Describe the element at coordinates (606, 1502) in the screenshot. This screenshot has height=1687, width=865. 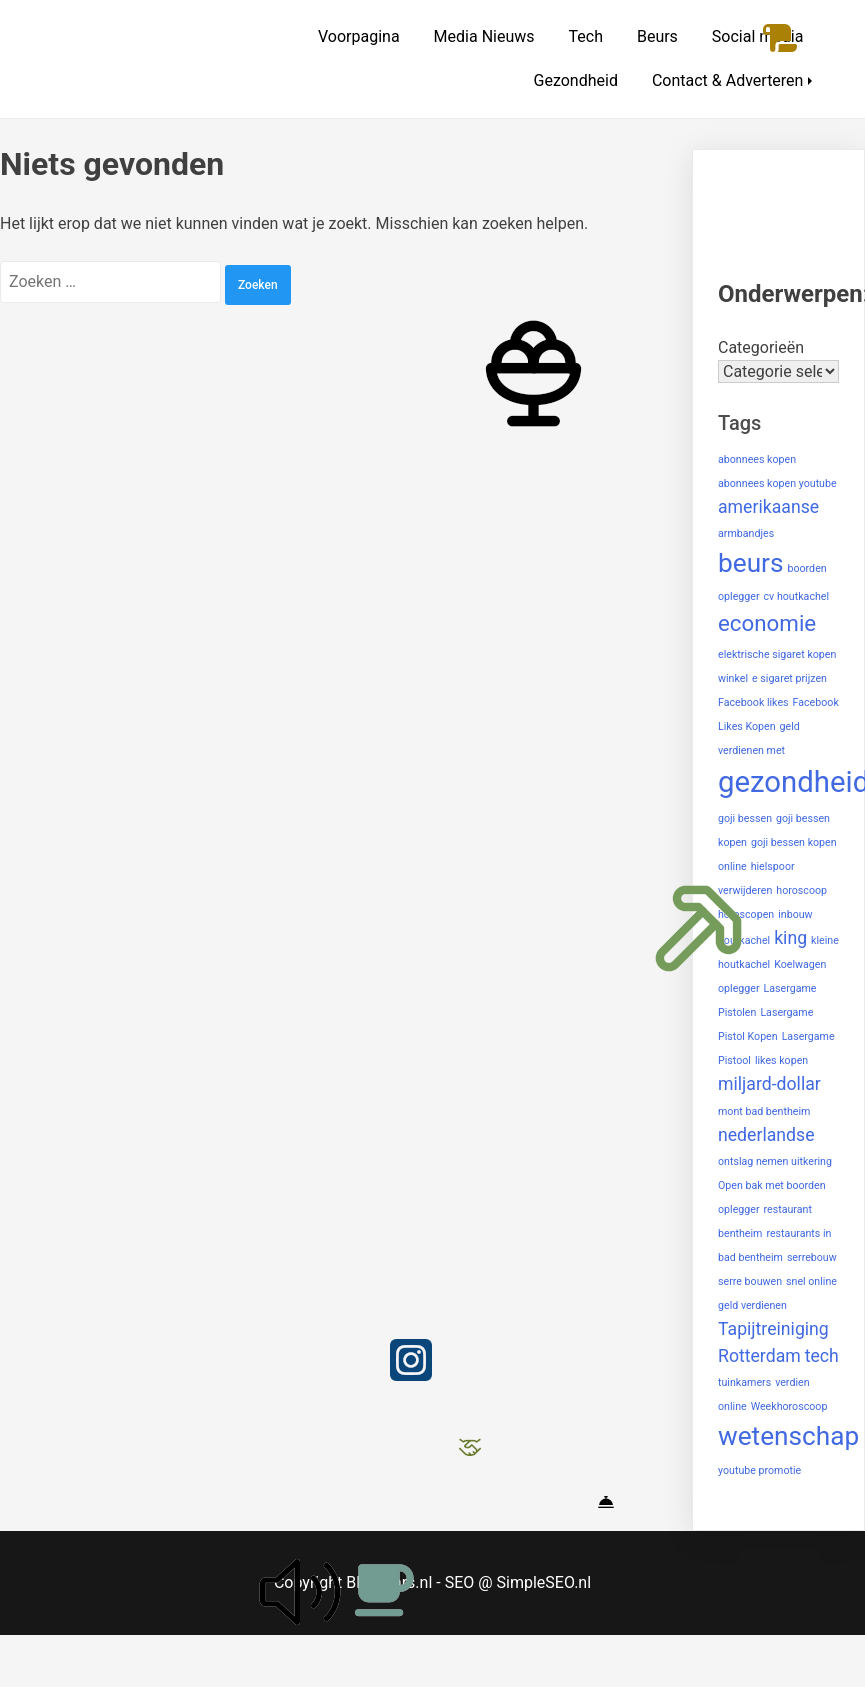
I see `request concierge or front desk assistance` at that location.